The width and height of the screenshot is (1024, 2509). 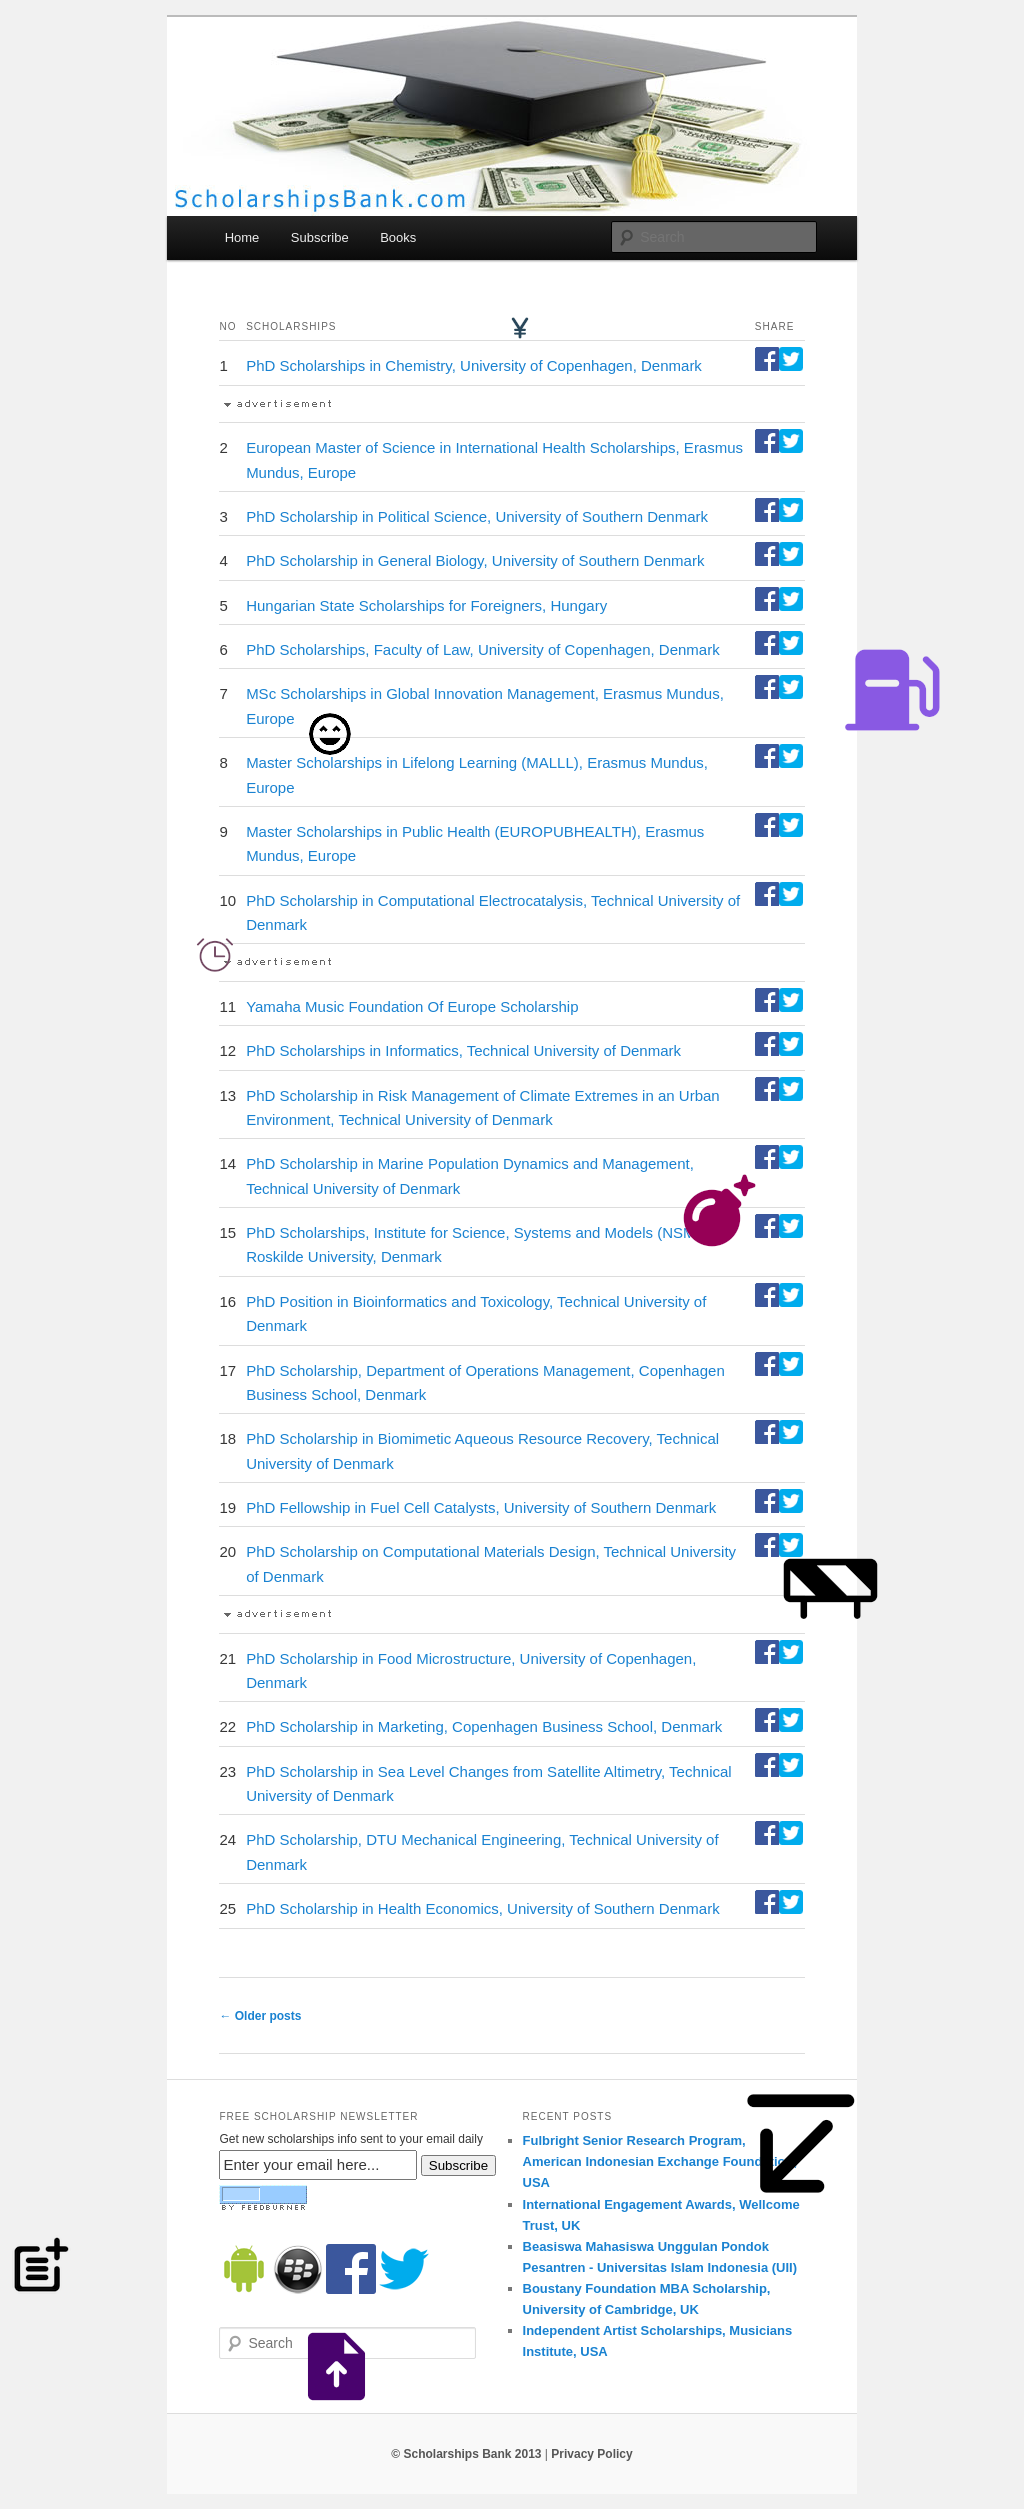 What do you see at coordinates (520, 328) in the screenshot?
I see `indicates price or payment in Chinese yuan (renminbi)` at bounding box center [520, 328].